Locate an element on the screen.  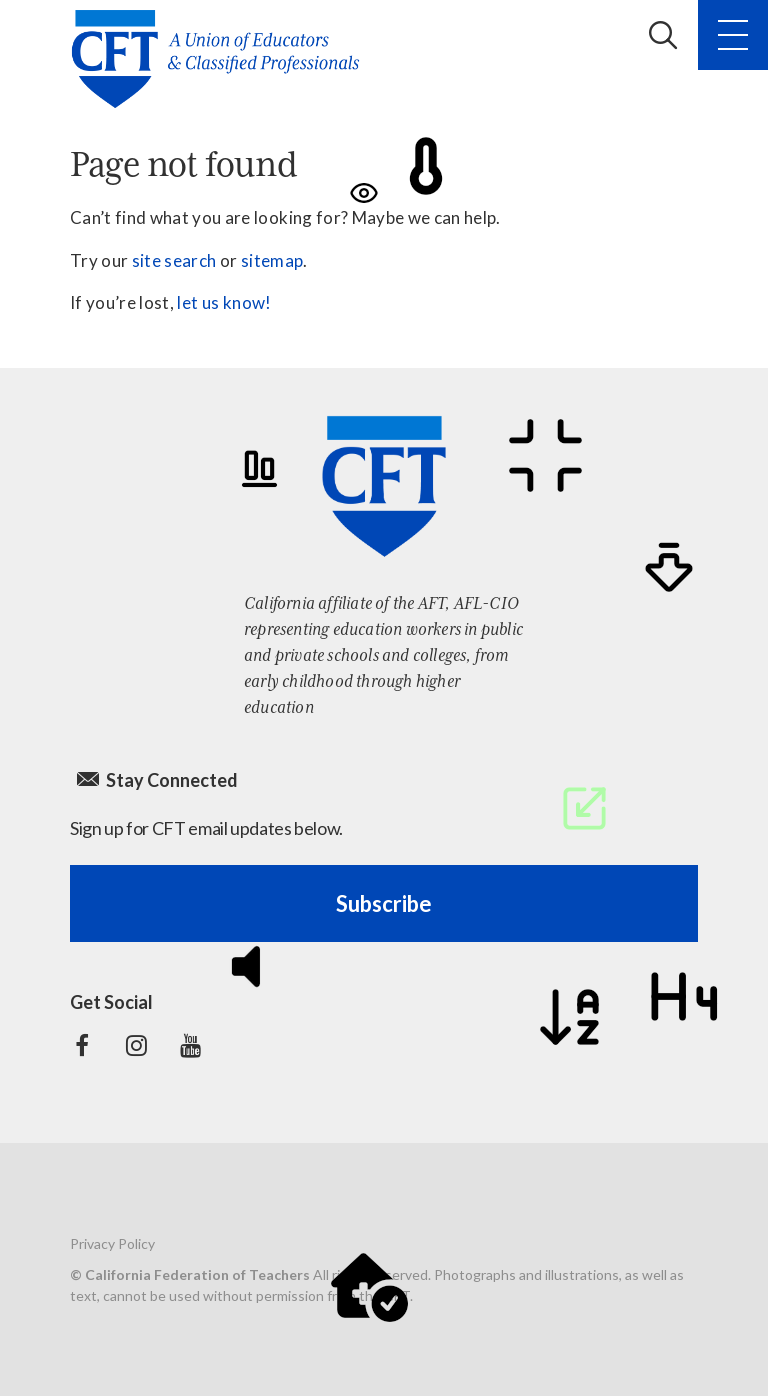
resize or scale an element is located at coordinates (584, 808).